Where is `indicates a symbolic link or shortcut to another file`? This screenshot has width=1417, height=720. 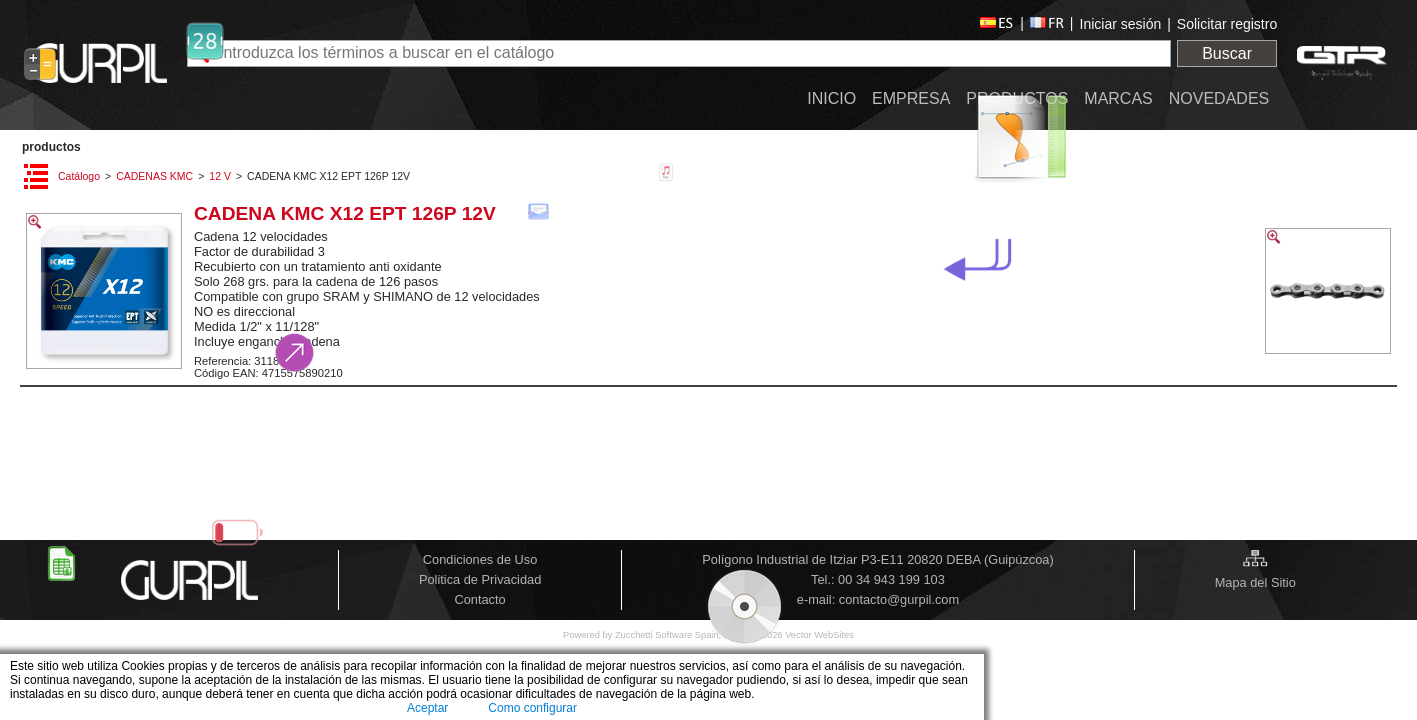 indicates a symbolic link or shortcut to another file is located at coordinates (294, 352).